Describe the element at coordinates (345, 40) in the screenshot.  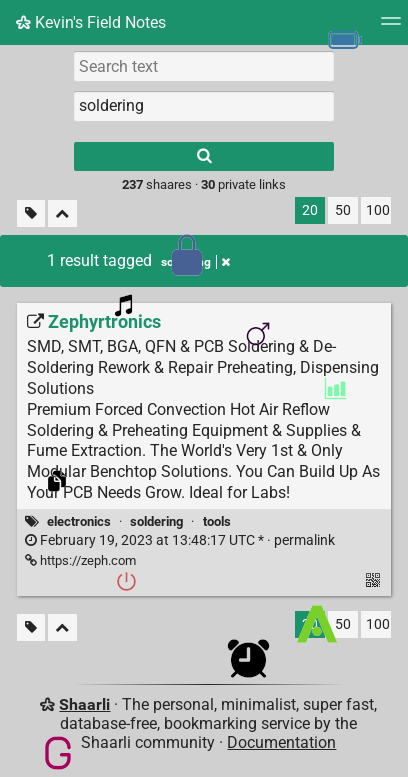
I see `indicates battery is fully charged` at that location.